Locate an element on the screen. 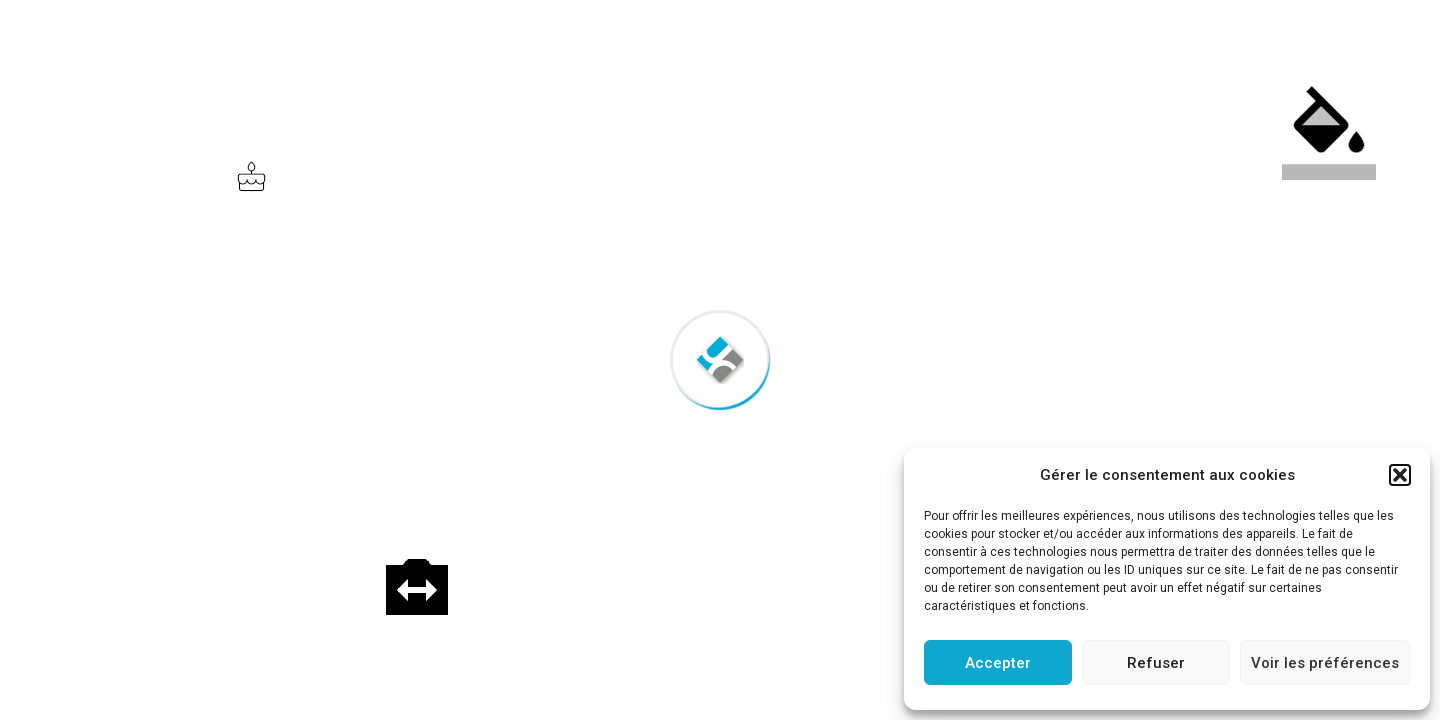  fill selected area with color is located at coordinates (1329, 133).